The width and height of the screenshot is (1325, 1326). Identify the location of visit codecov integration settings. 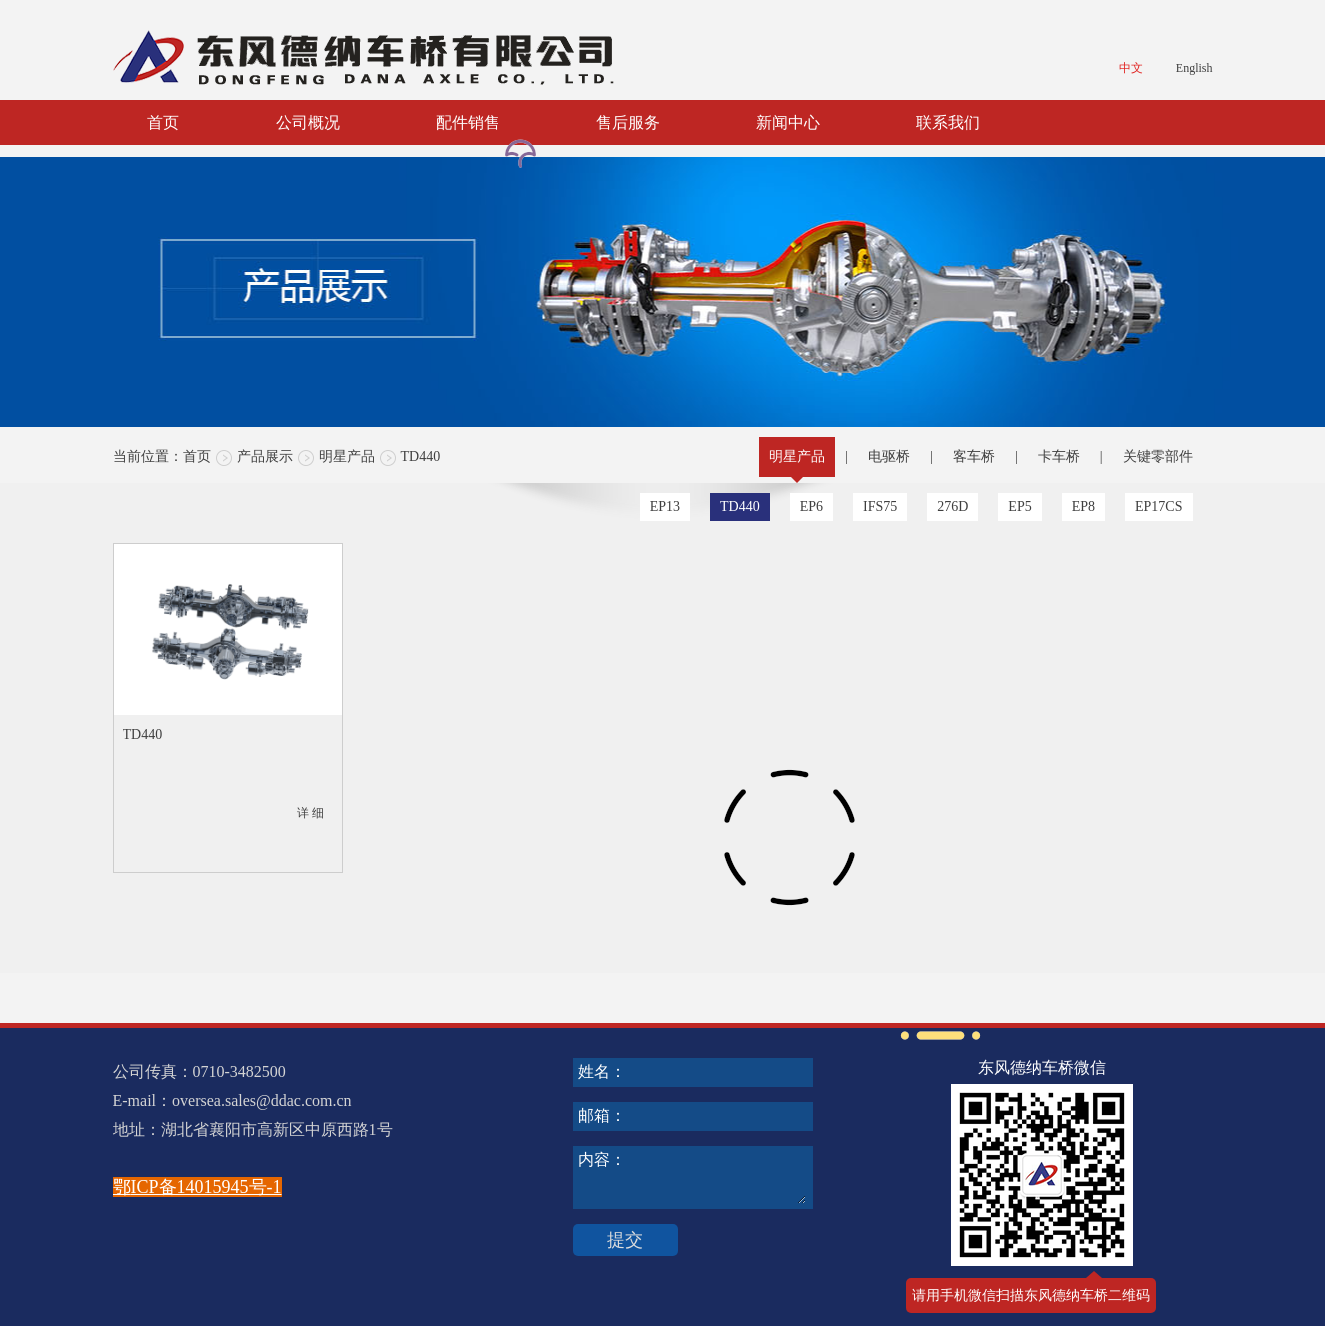
(520, 153).